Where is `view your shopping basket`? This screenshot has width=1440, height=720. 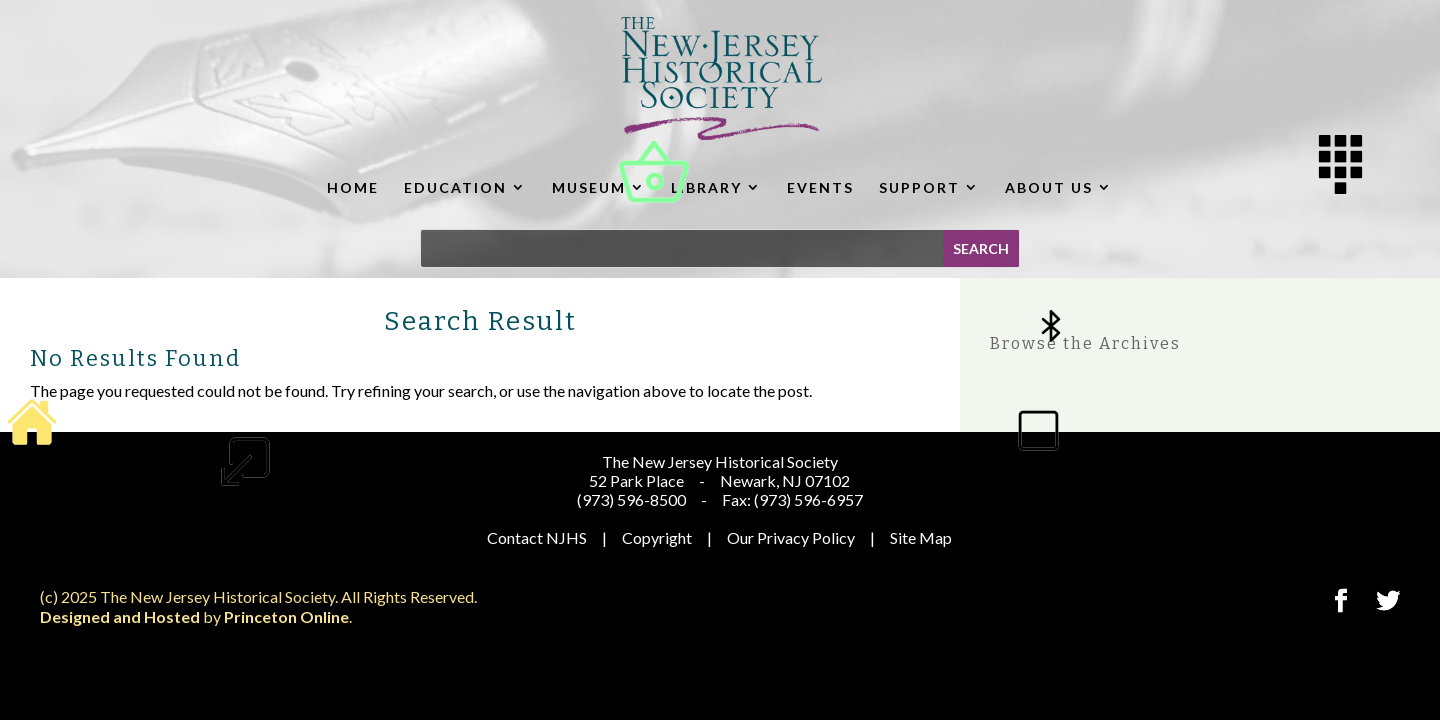
view your shopping basket is located at coordinates (654, 173).